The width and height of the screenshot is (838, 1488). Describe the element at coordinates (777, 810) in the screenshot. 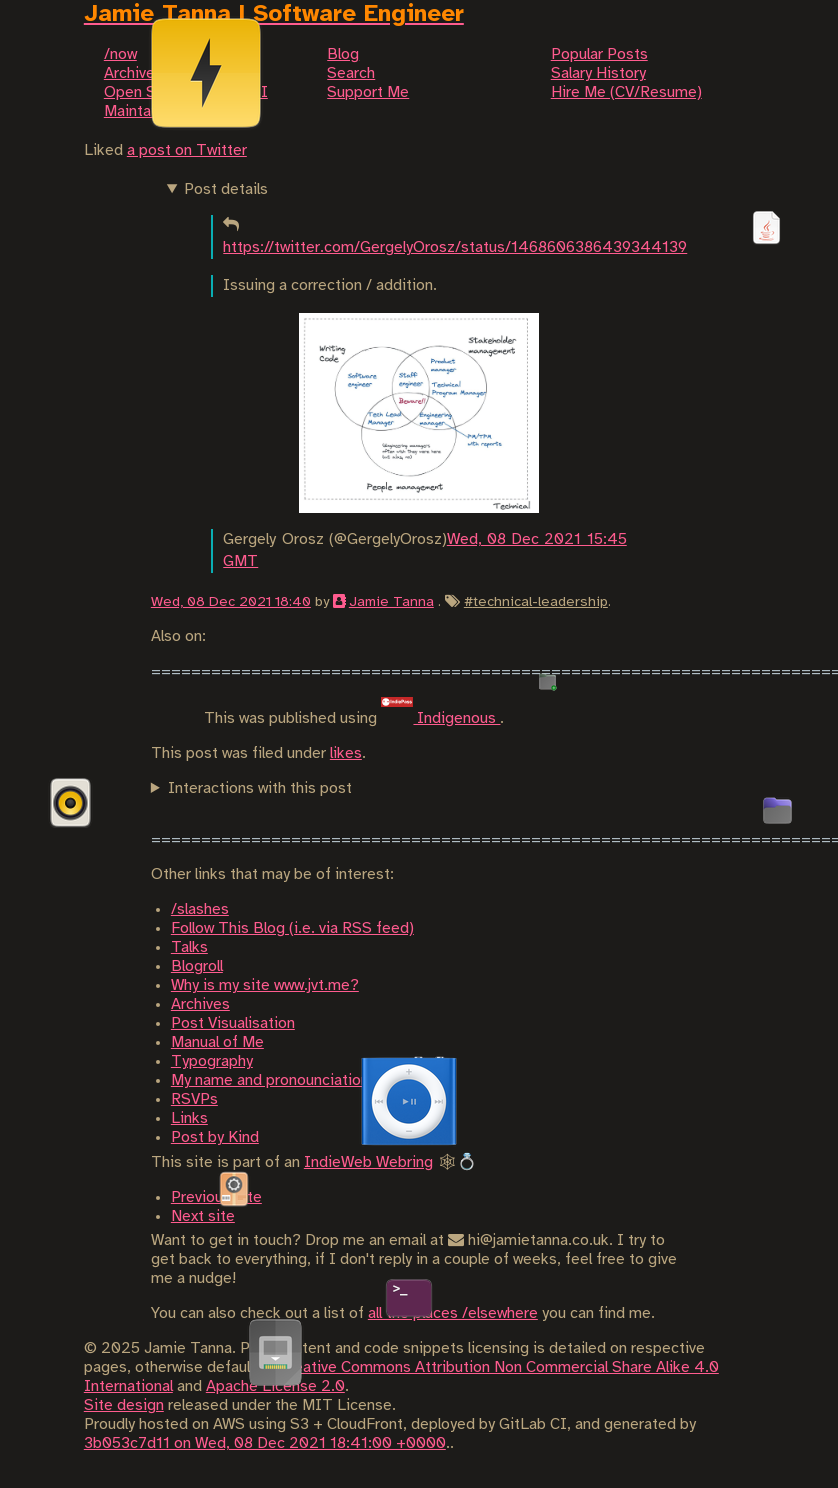

I see `drop files here to add to folder` at that location.